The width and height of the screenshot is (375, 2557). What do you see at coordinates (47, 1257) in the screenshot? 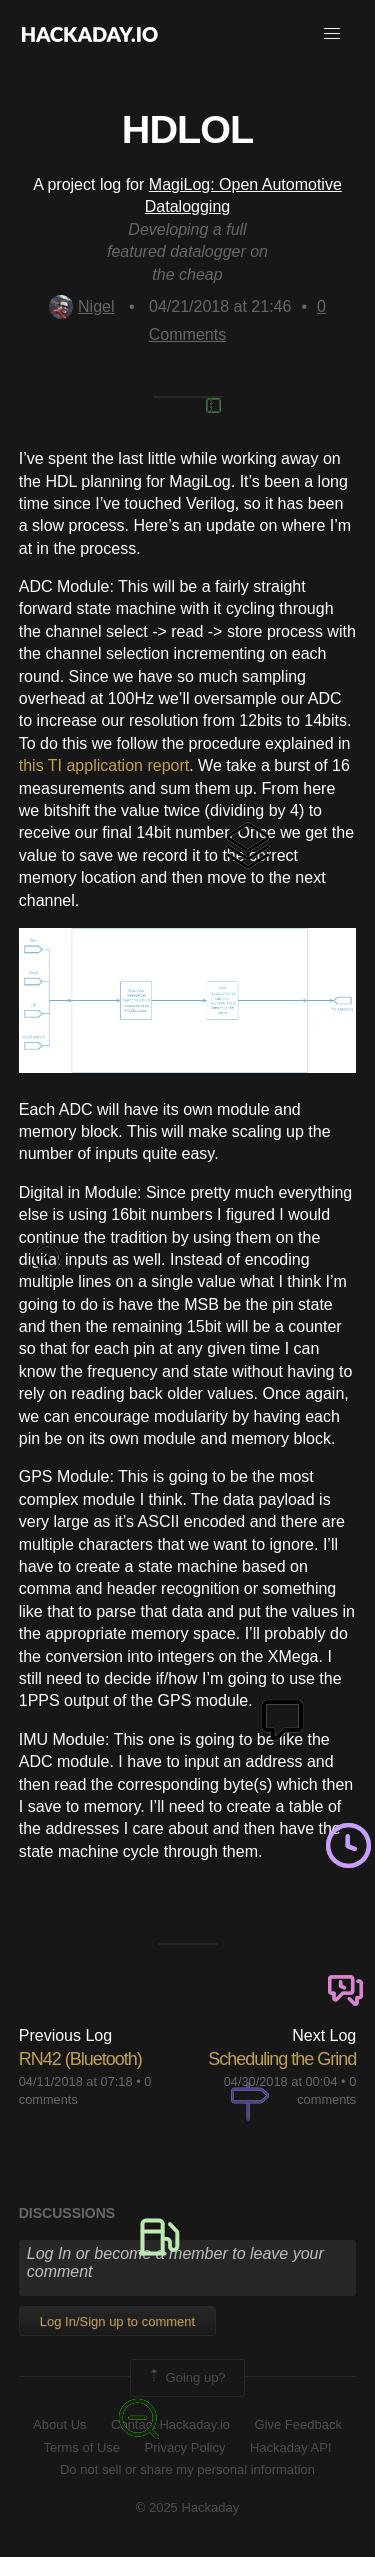
I see `open a new issue` at bounding box center [47, 1257].